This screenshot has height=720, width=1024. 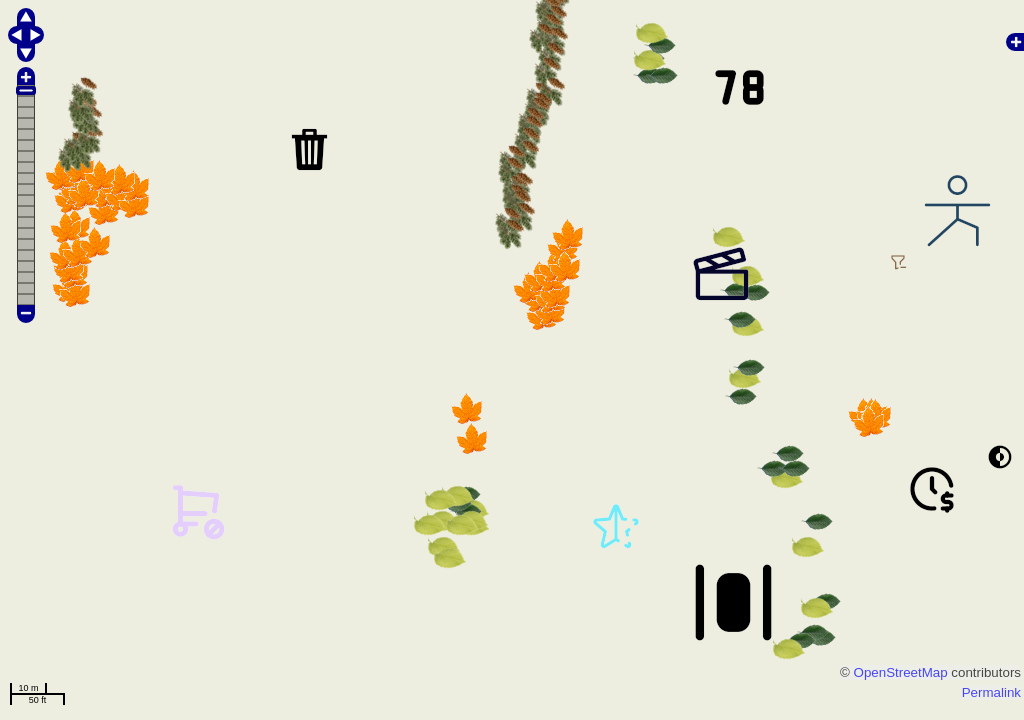 I want to click on indicates a partial or half rating, so click(x=616, y=527).